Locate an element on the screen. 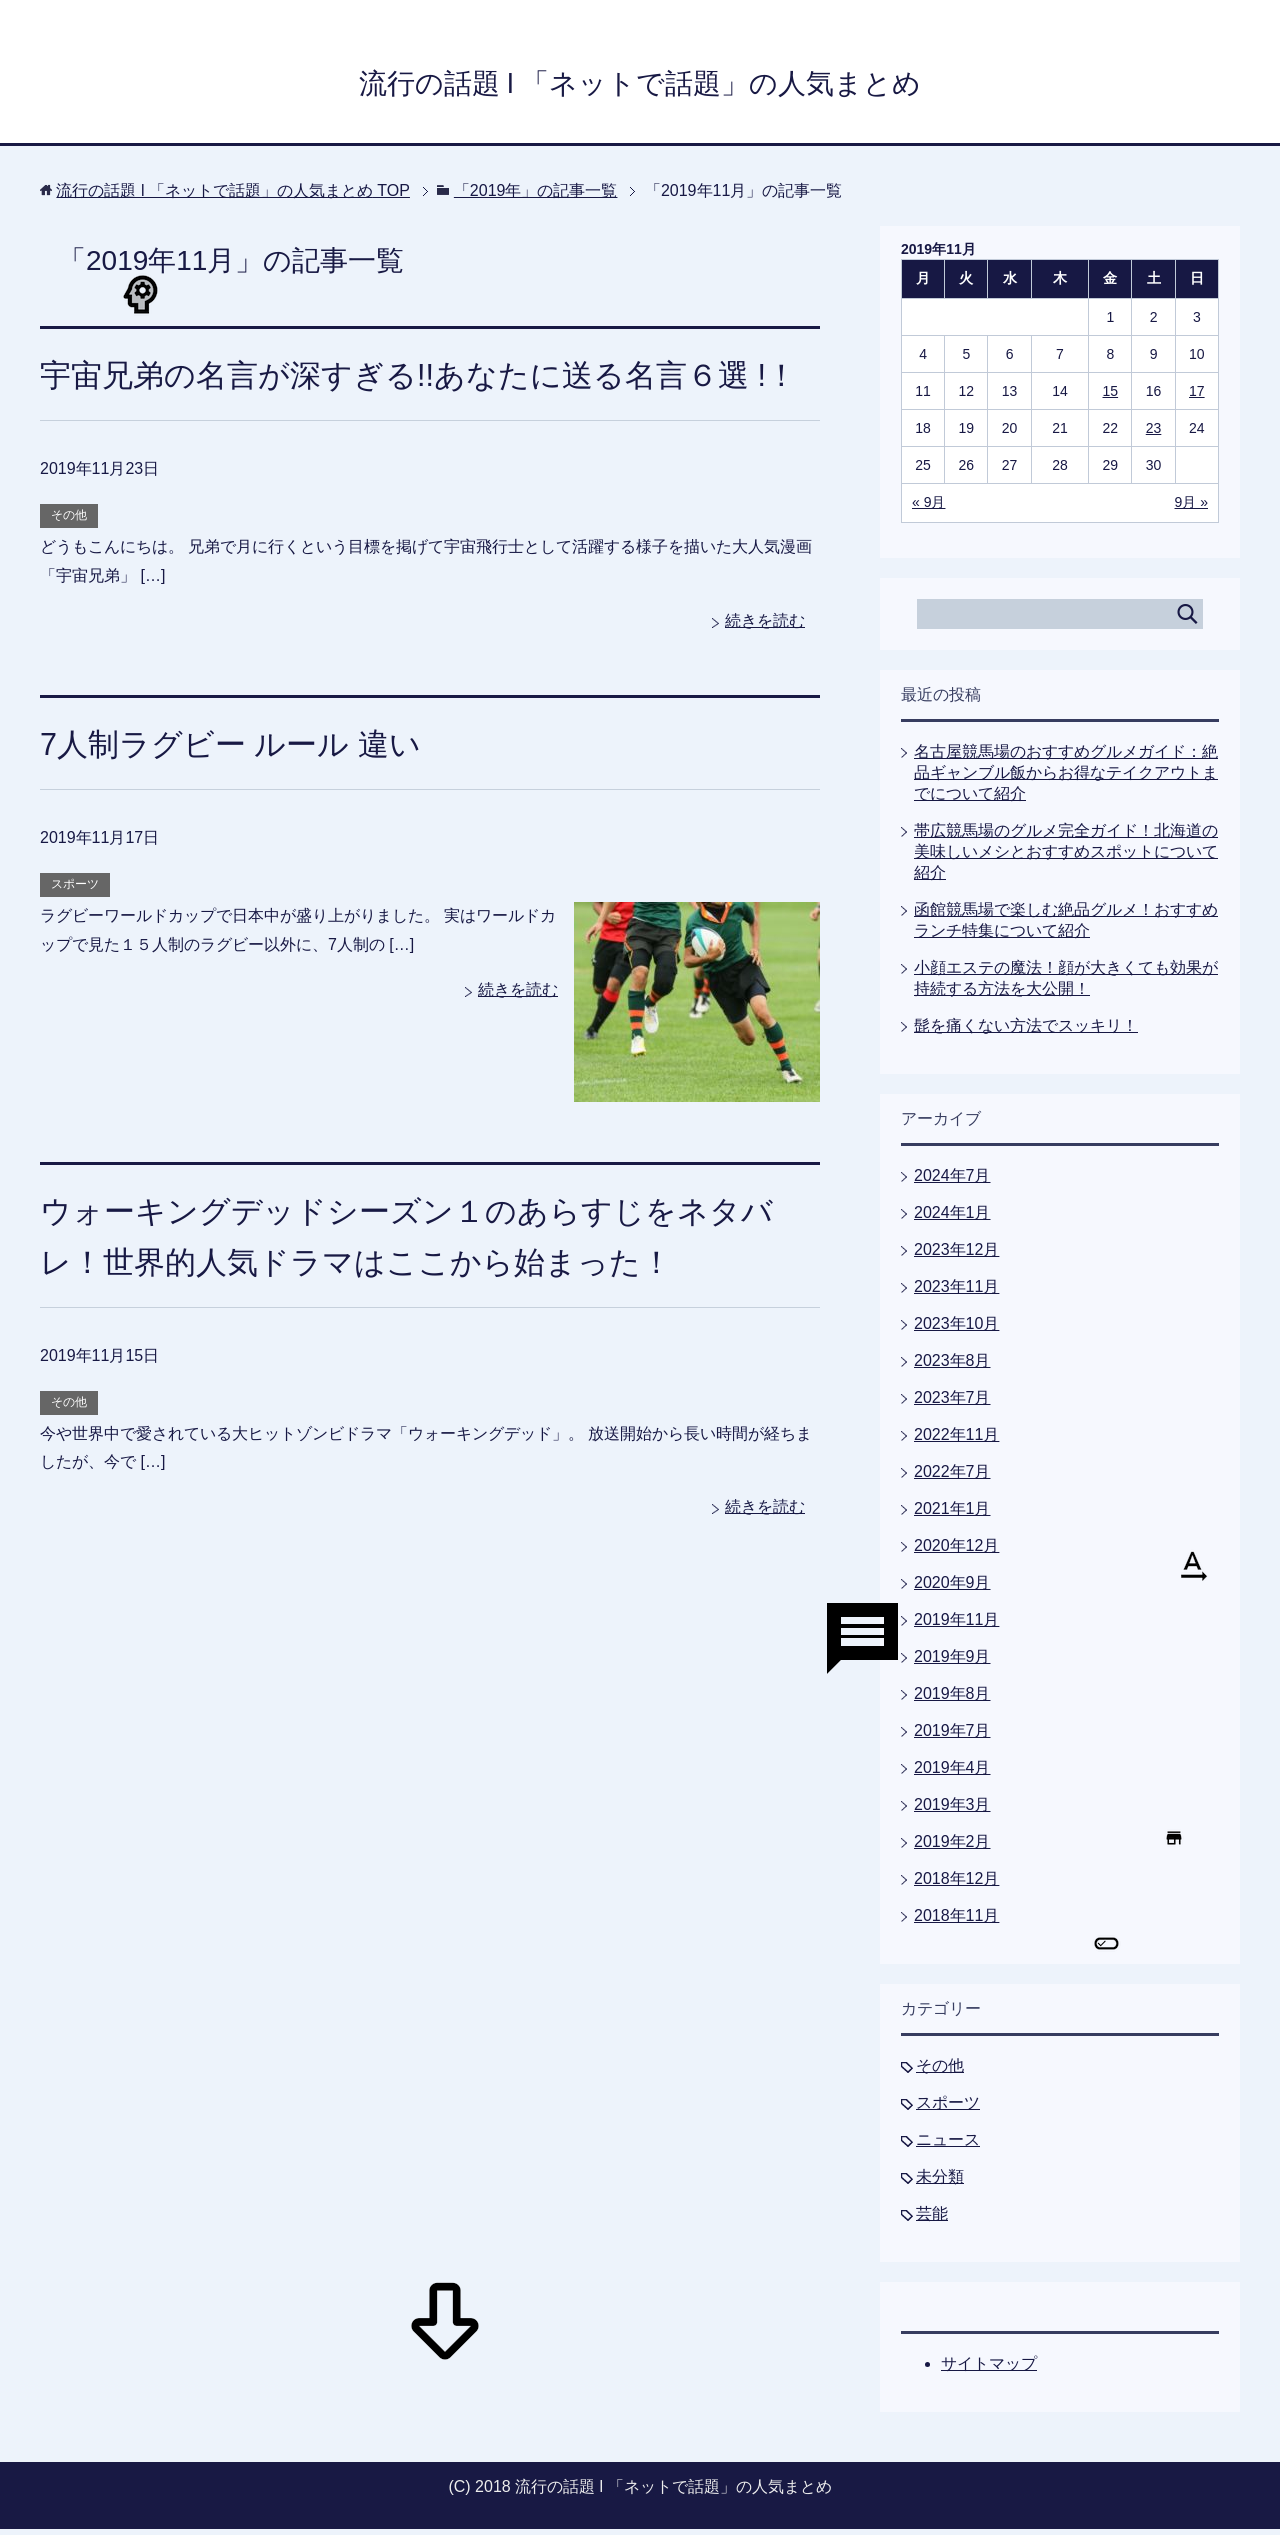  find nearby stores or shops is located at coordinates (1174, 1838).